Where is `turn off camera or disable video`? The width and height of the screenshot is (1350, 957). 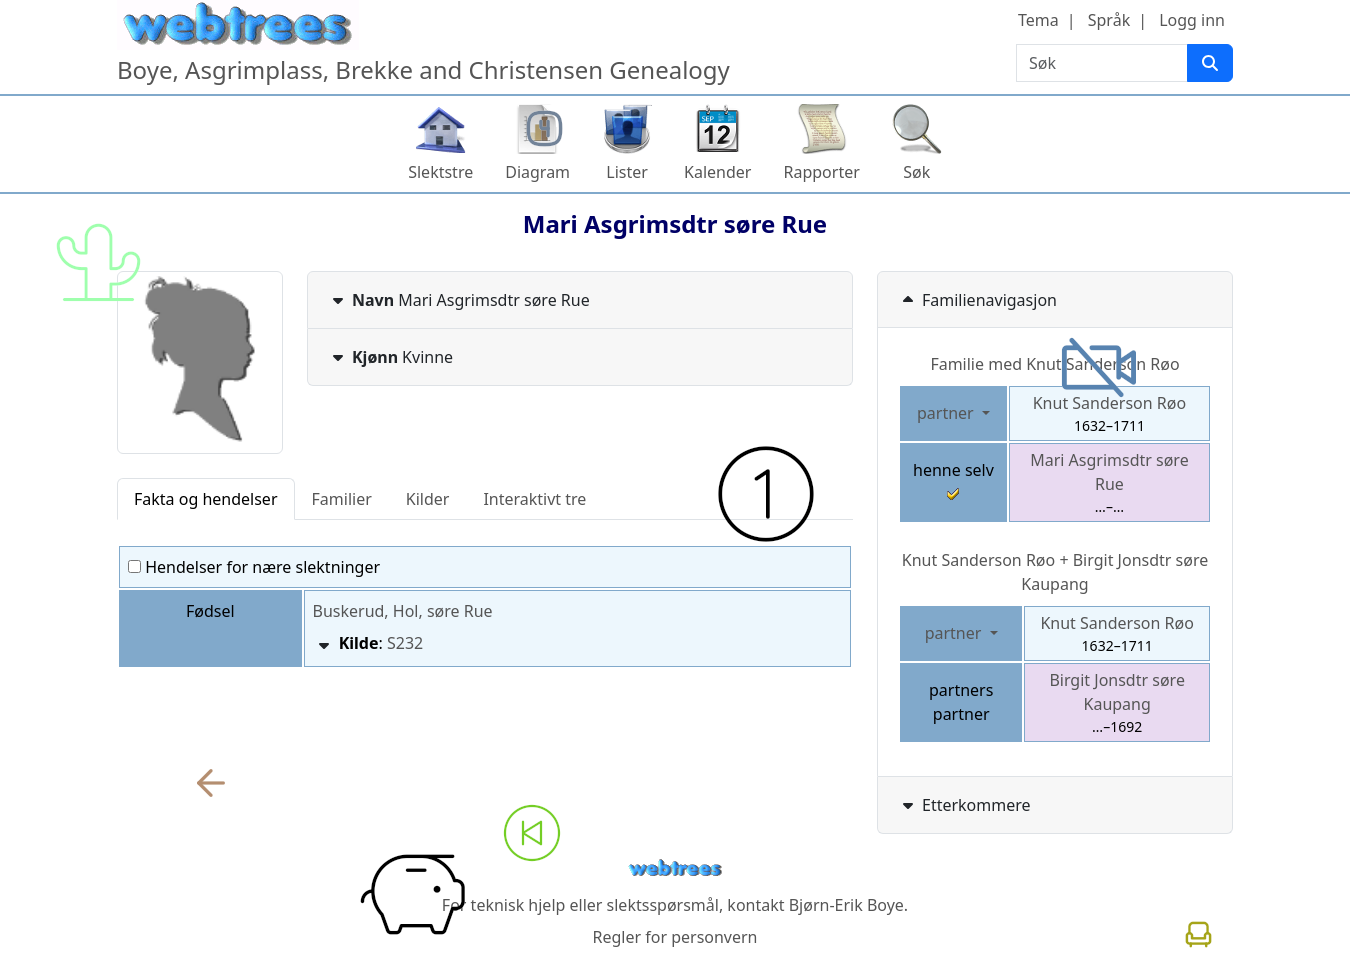 turn off camera or disable video is located at coordinates (1096, 367).